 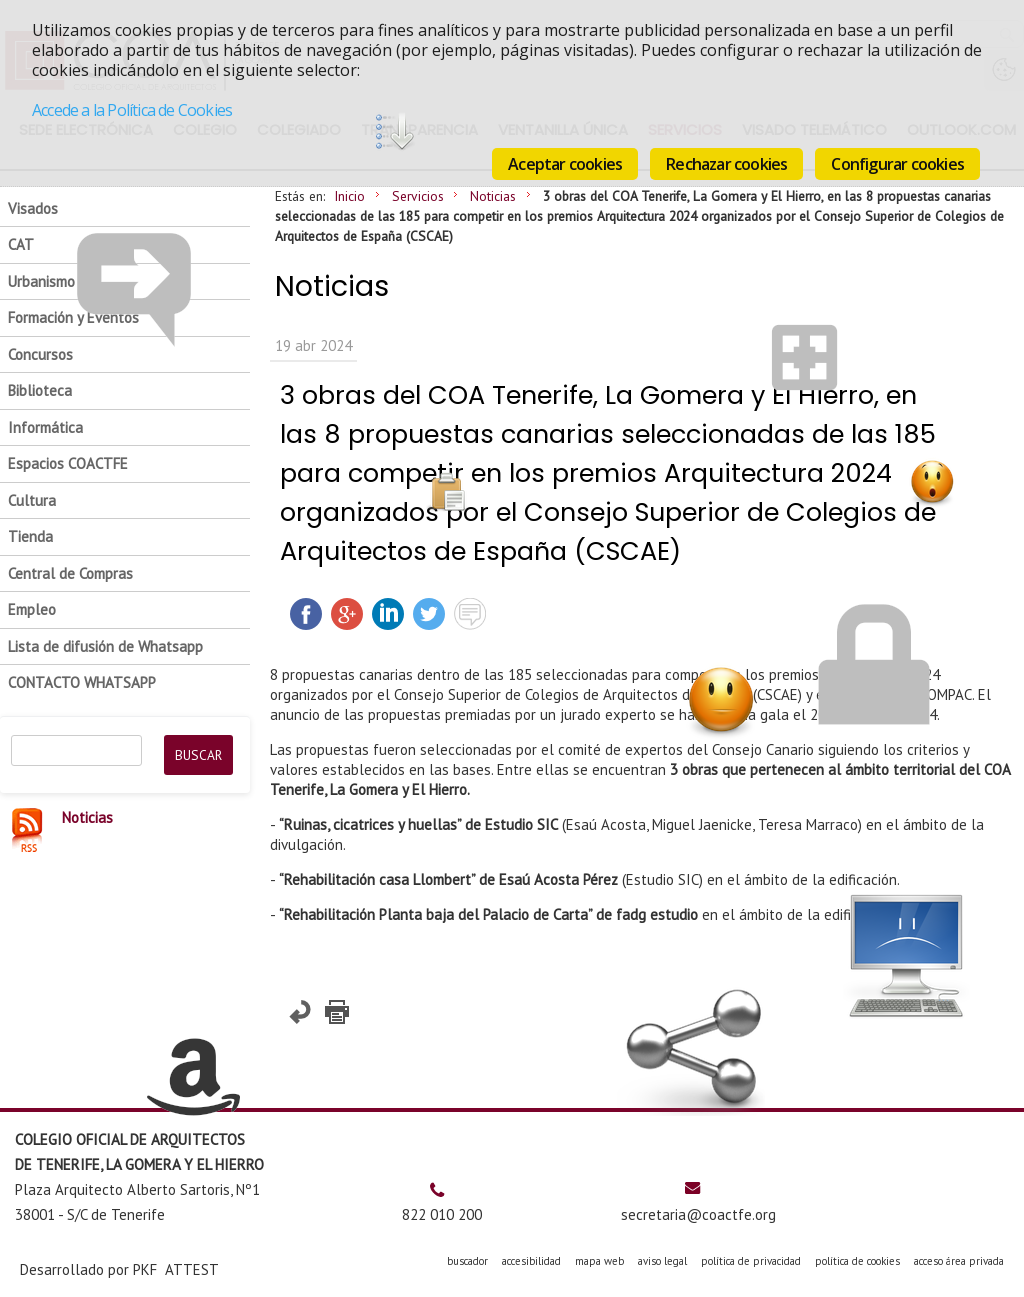 I want to click on indicates a surprising or unexpected event, so click(x=932, y=483).